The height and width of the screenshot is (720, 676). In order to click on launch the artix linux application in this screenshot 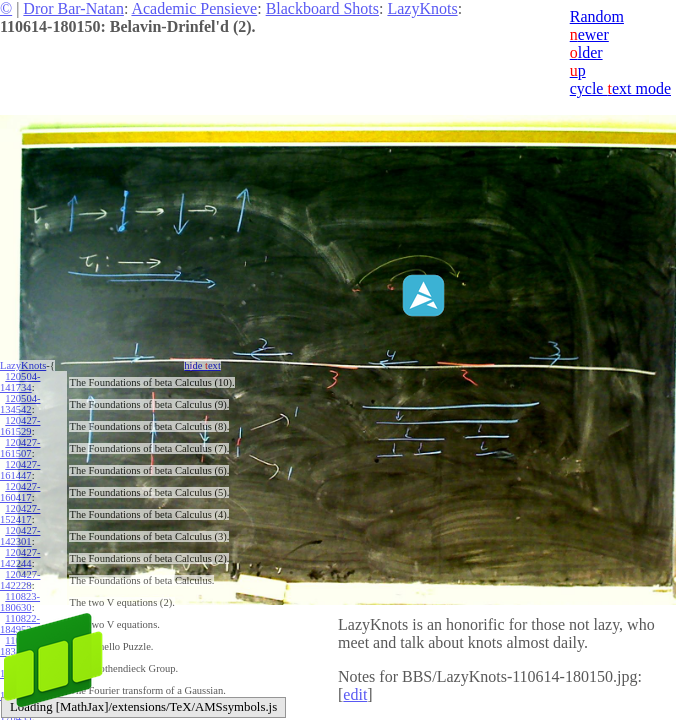, I will do `click(423, 295)`.